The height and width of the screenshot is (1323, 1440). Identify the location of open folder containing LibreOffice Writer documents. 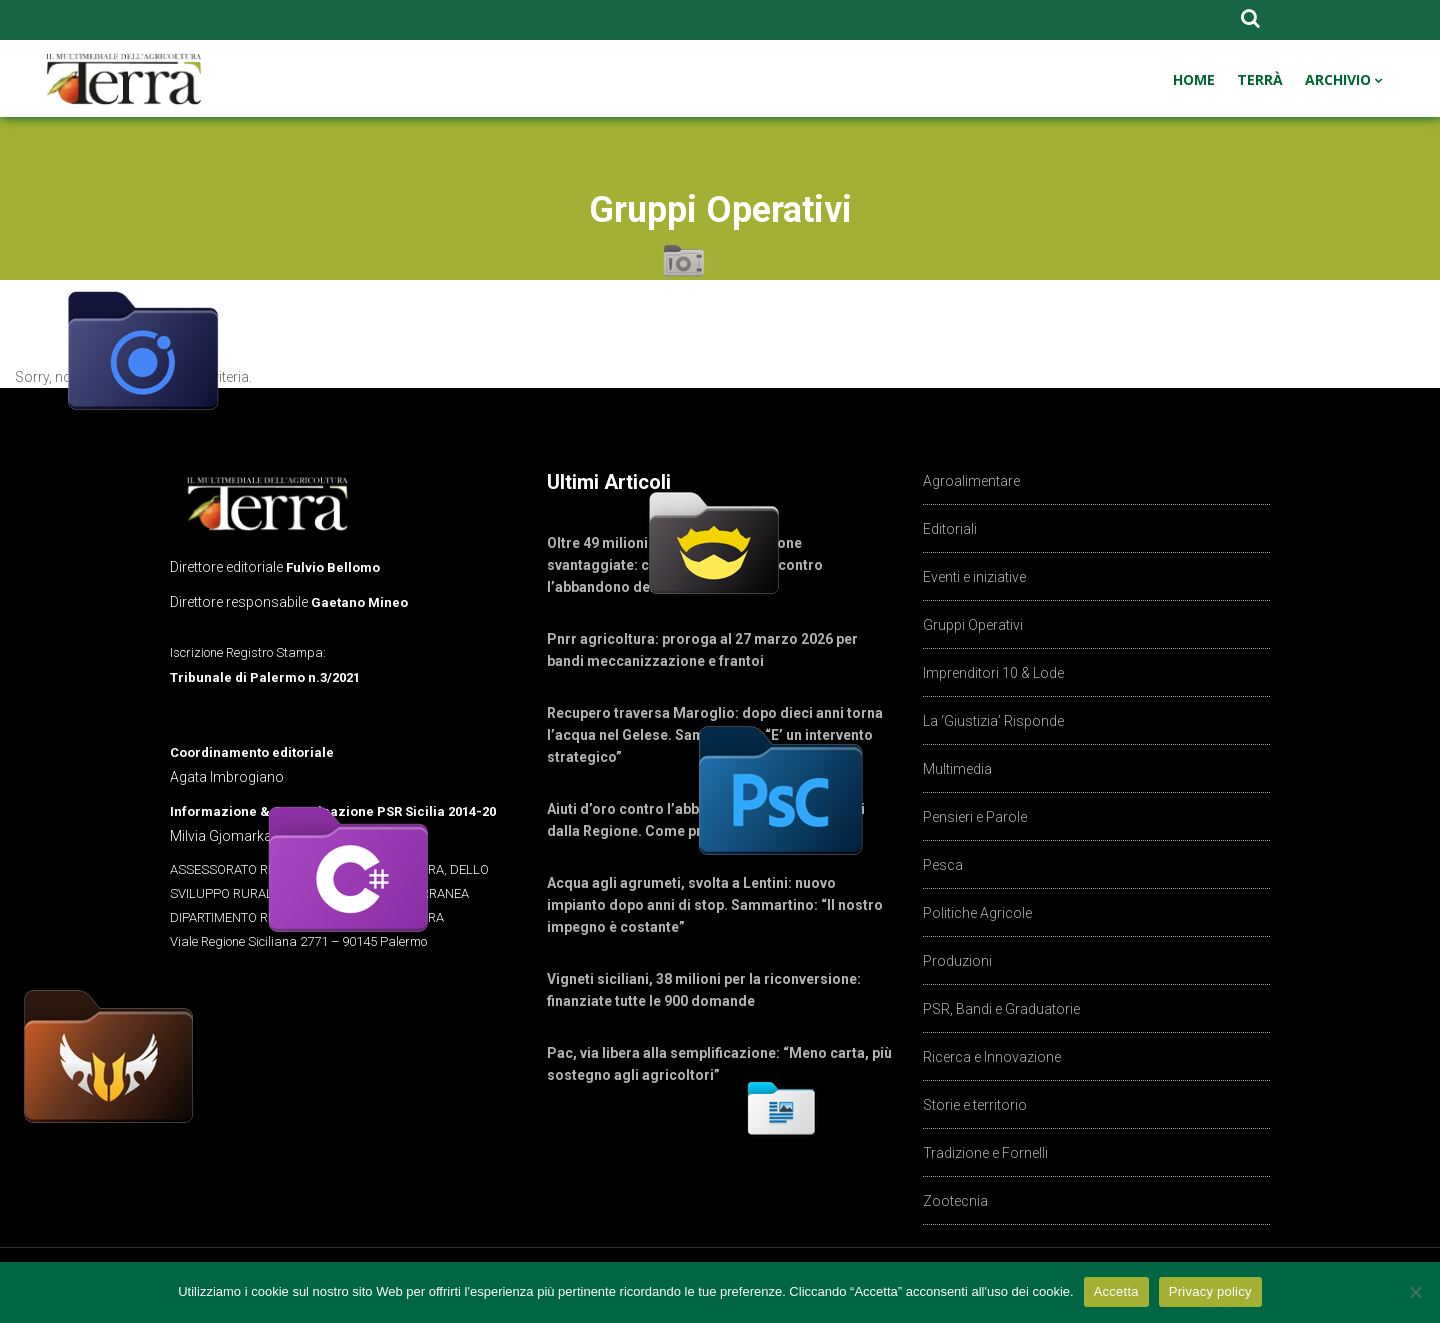
(781, 1110).